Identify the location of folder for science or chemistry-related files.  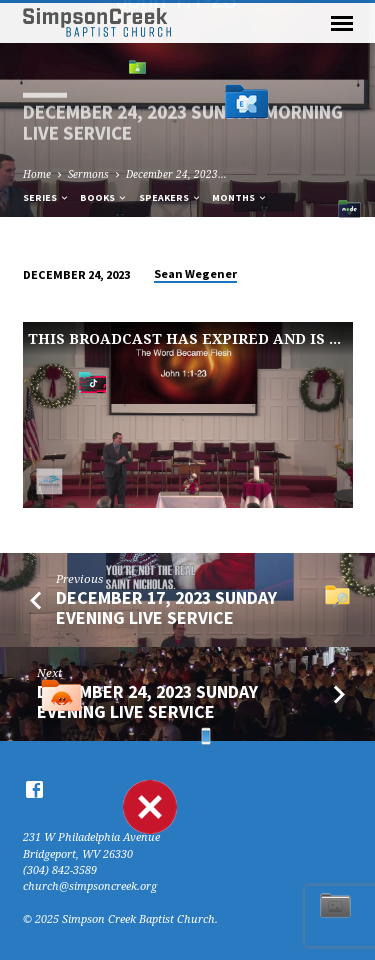
(137, 67).